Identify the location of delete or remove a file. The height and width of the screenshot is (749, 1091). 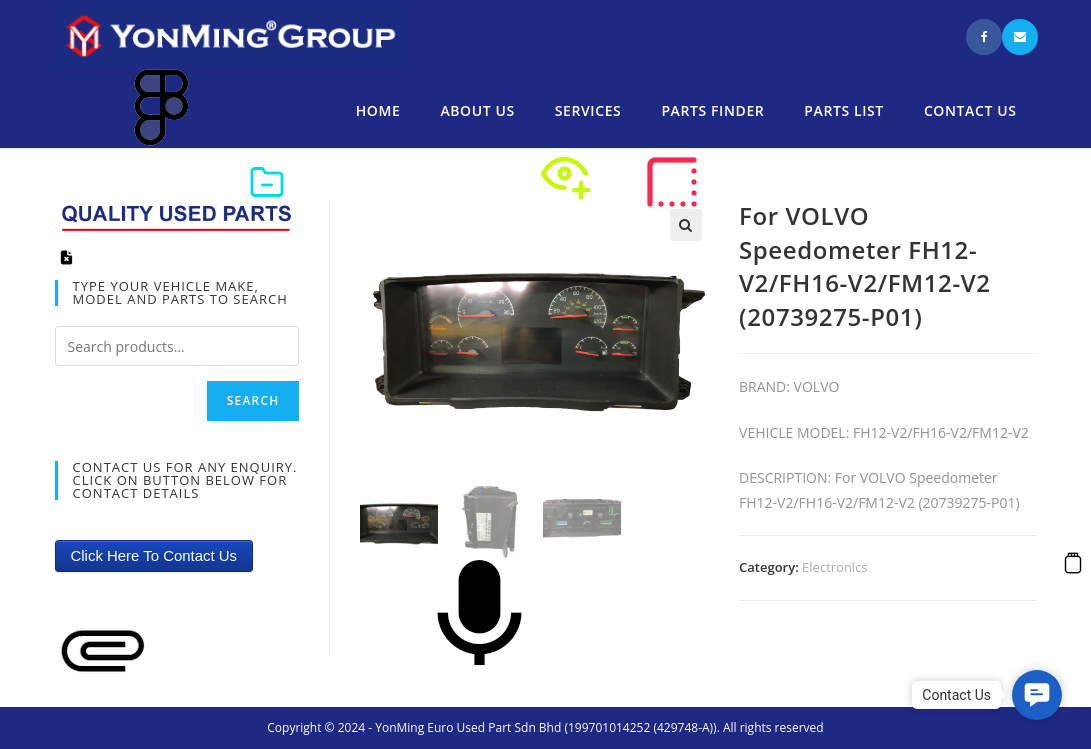
(66, 257).